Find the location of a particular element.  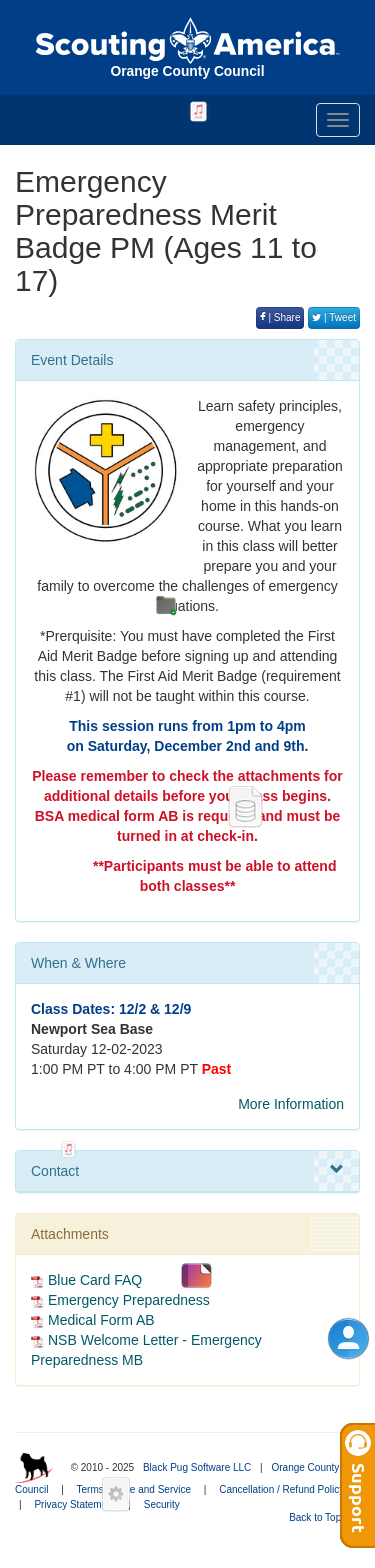

customize desktop theme settings is located at coordinates (196, 1275).